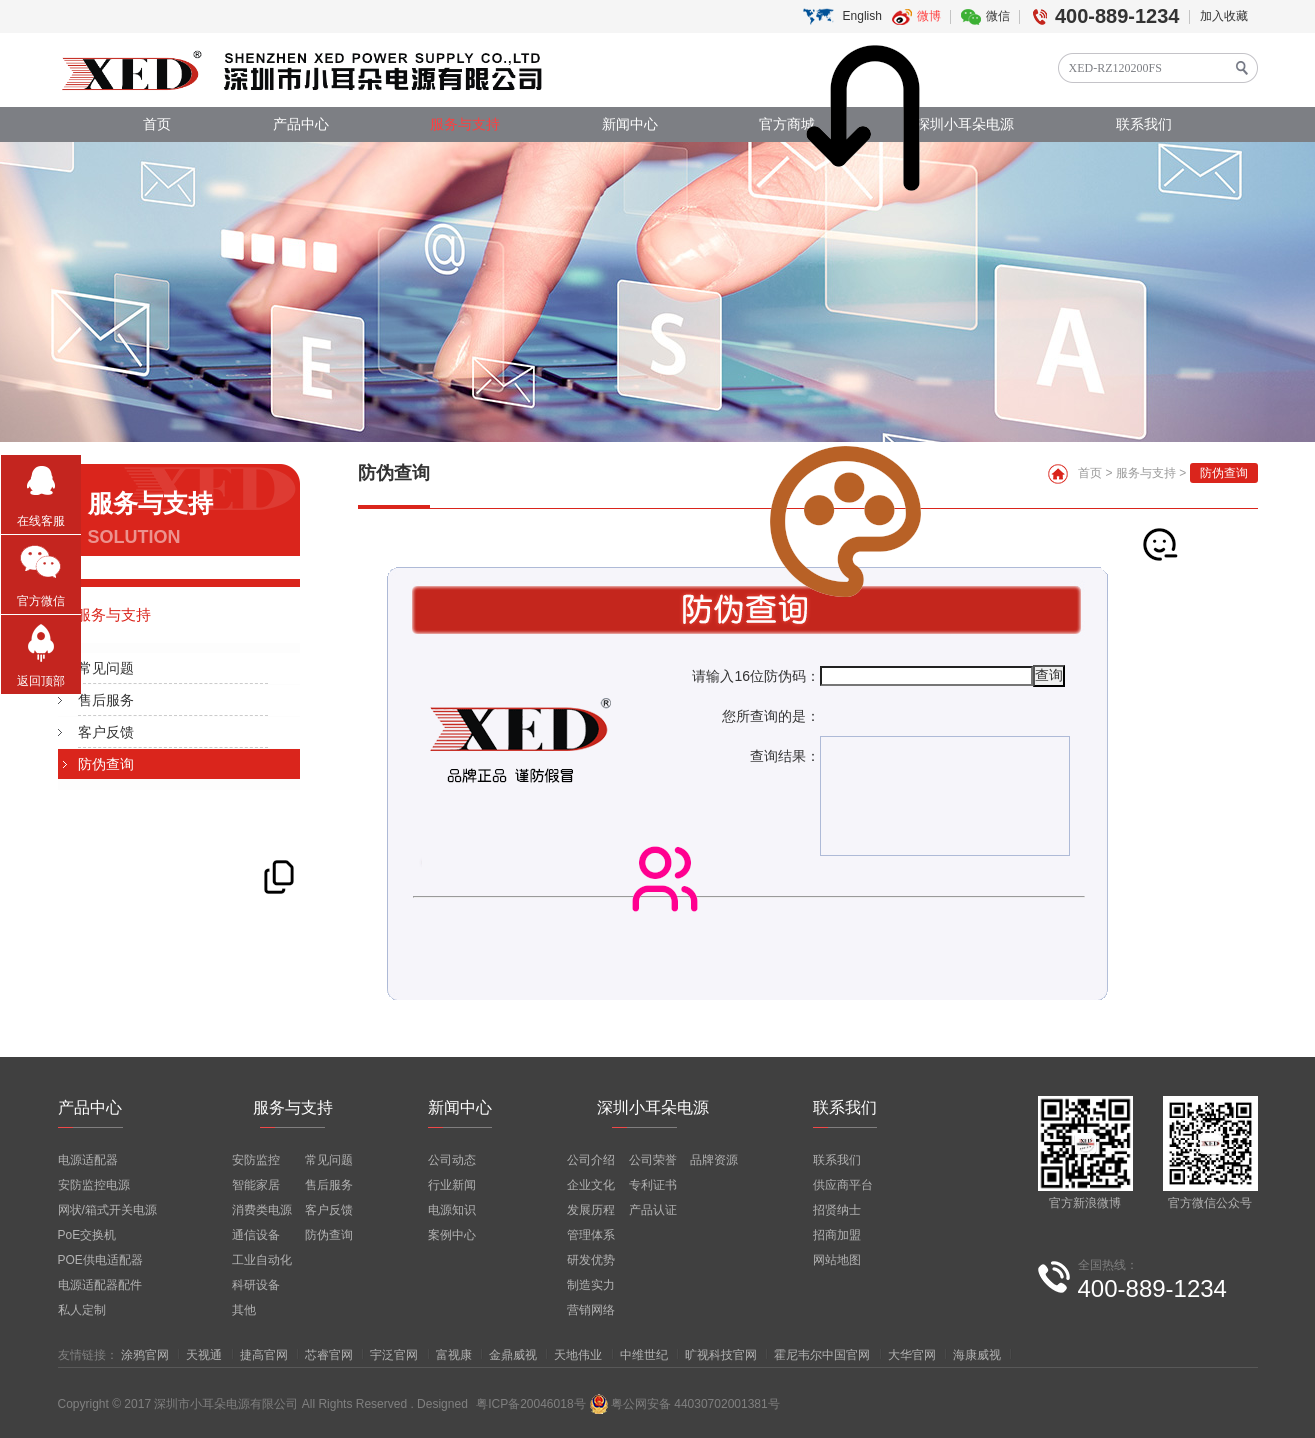  Describe the element at coordinates (845, 521) in the screenshot. I see `customize theme or color settings` at that location.